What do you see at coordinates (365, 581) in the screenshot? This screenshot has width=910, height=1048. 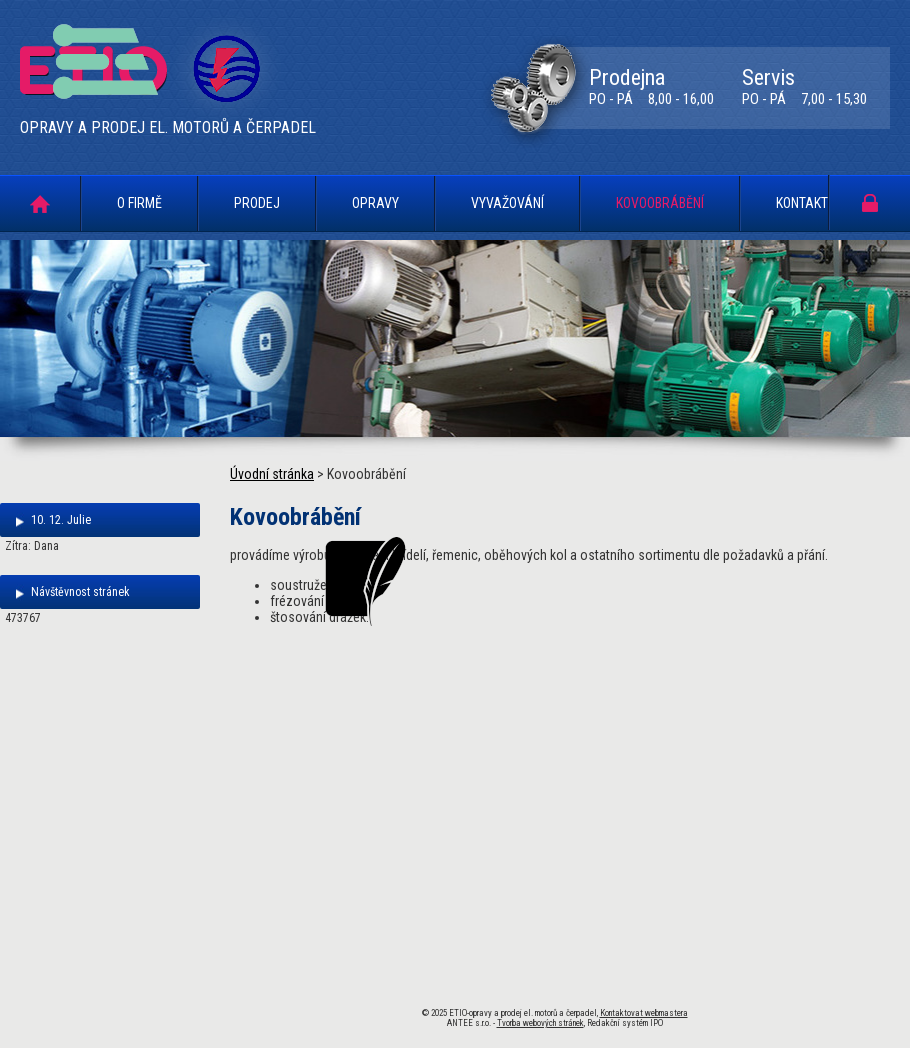 I see `SQLite database technology` at bounding box center [365, 581].